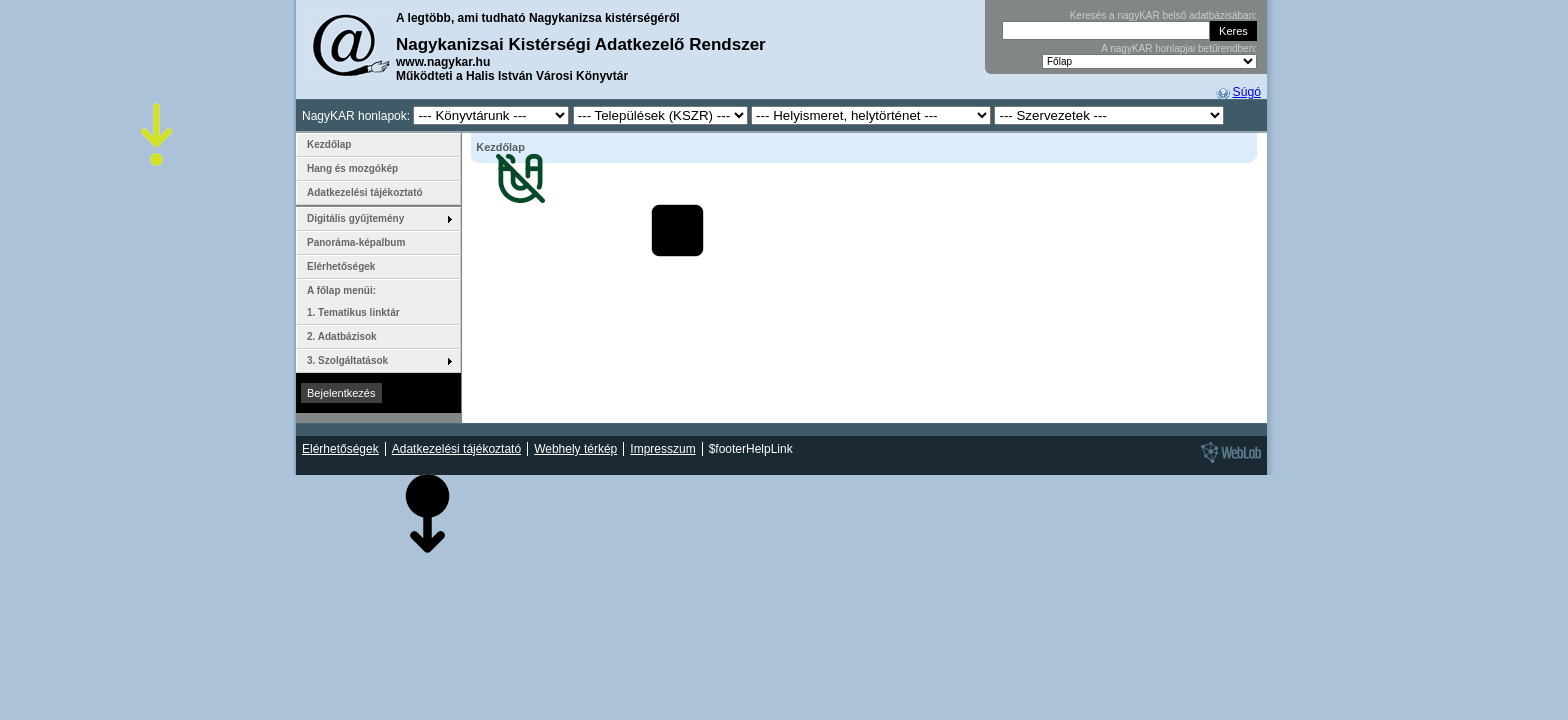  What do you see at coordinates (156, 134) in the screenshot?
I see `step into function during debugging` at bounding box center [156, 134].